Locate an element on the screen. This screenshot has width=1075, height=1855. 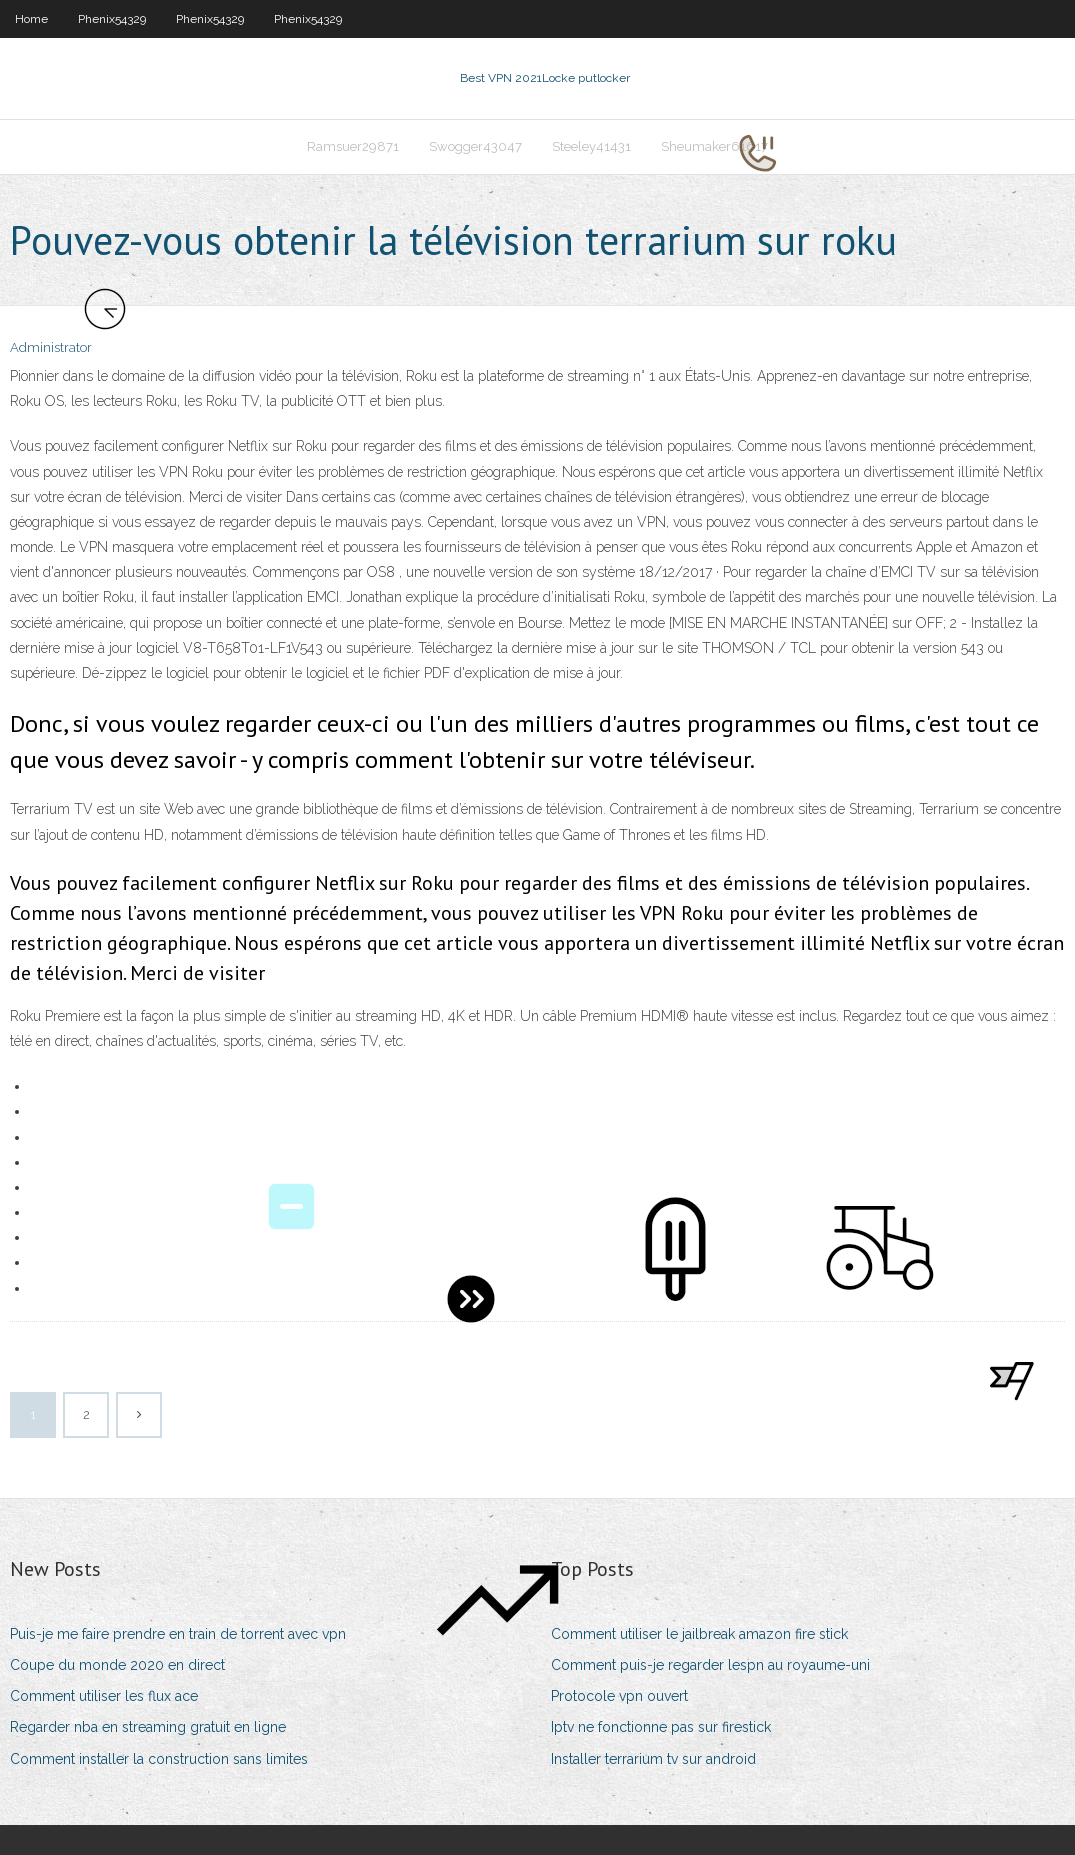
view afternoon schedule or events is located at coordinates (105, 309).